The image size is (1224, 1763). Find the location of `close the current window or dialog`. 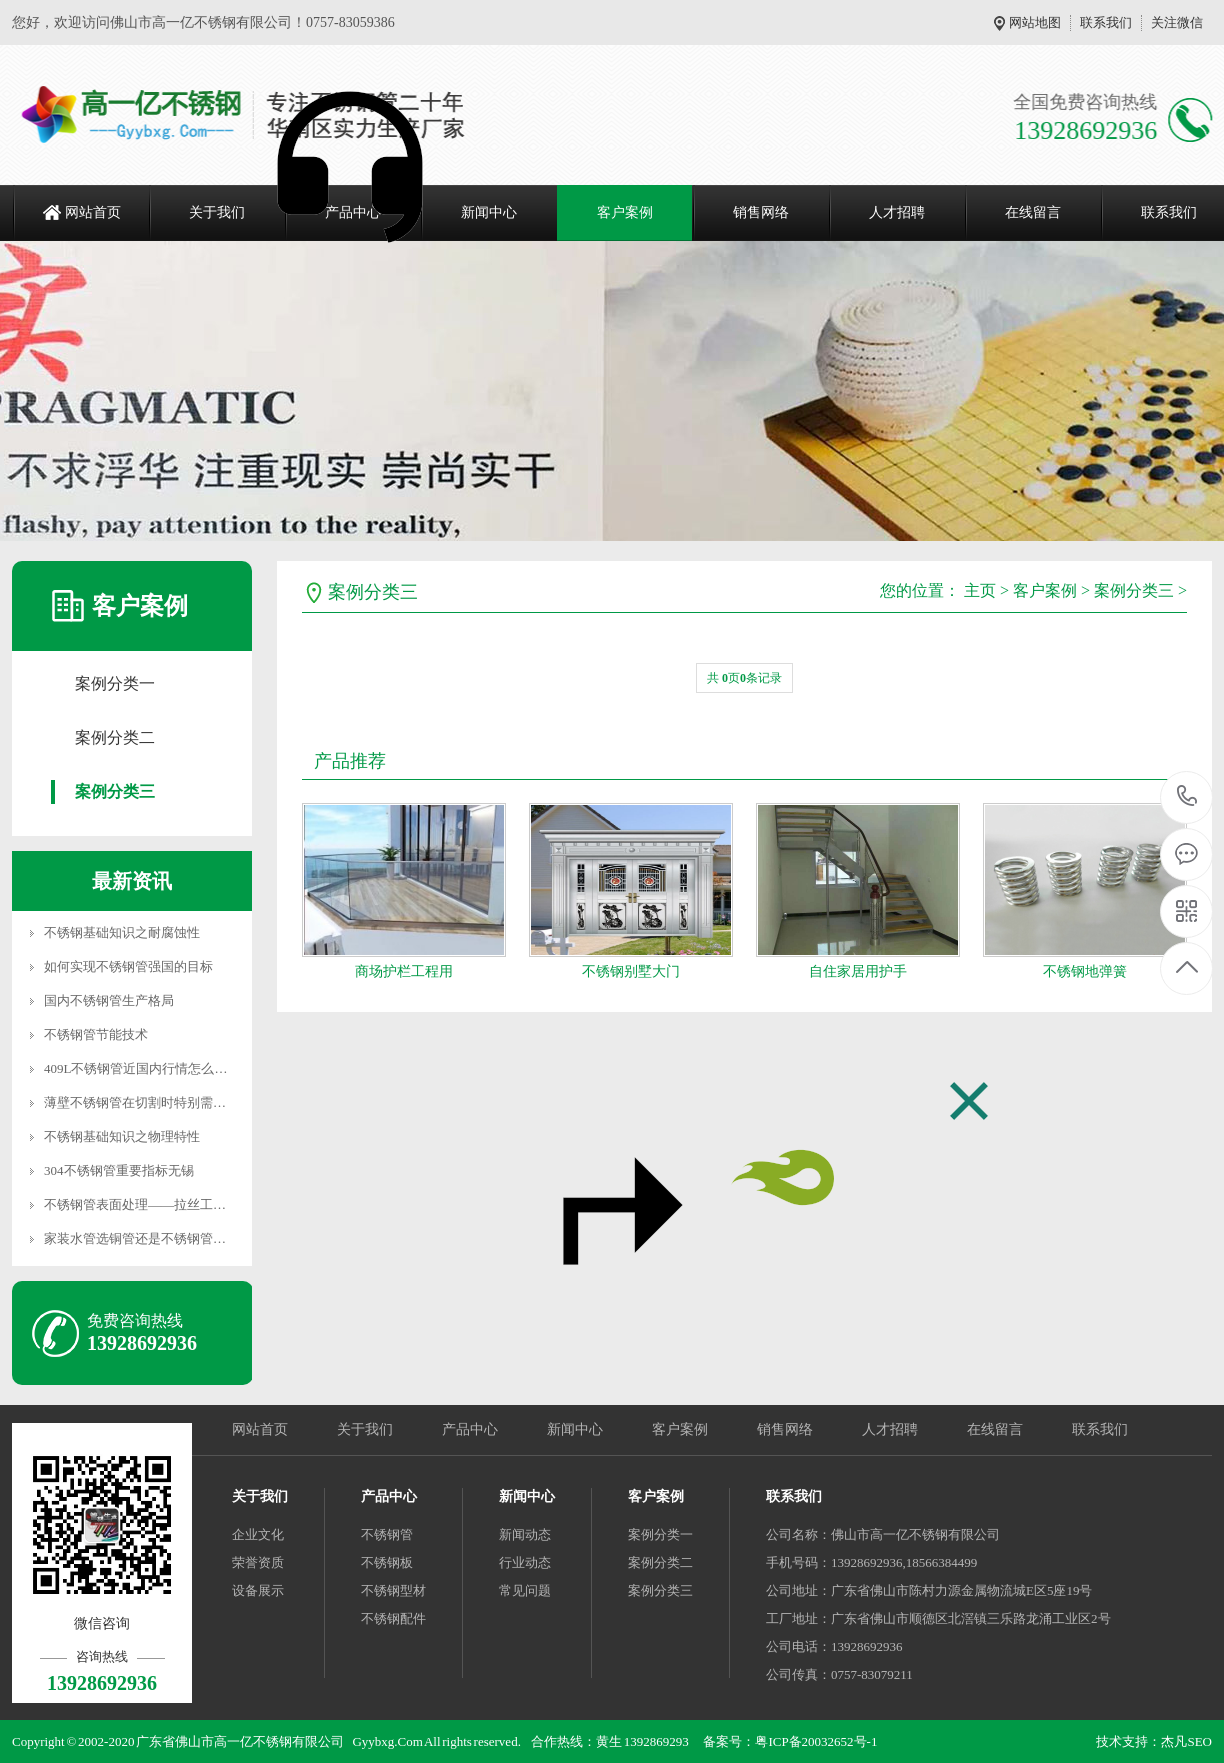

close the current window or dialog is located at coordinates (969, 1101).